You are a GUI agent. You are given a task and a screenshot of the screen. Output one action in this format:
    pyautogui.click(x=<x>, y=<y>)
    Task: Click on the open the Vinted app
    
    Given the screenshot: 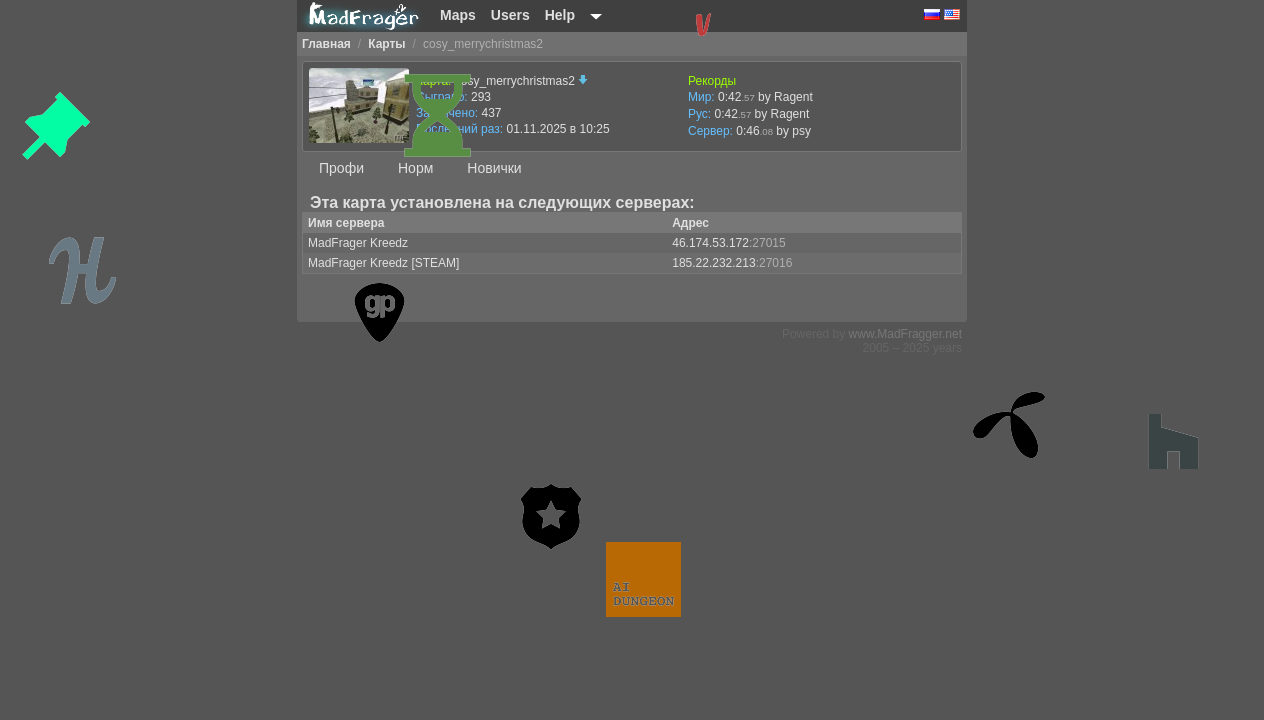 What is the action you would take?
    pyautogui.click(x=703, y=24)
    